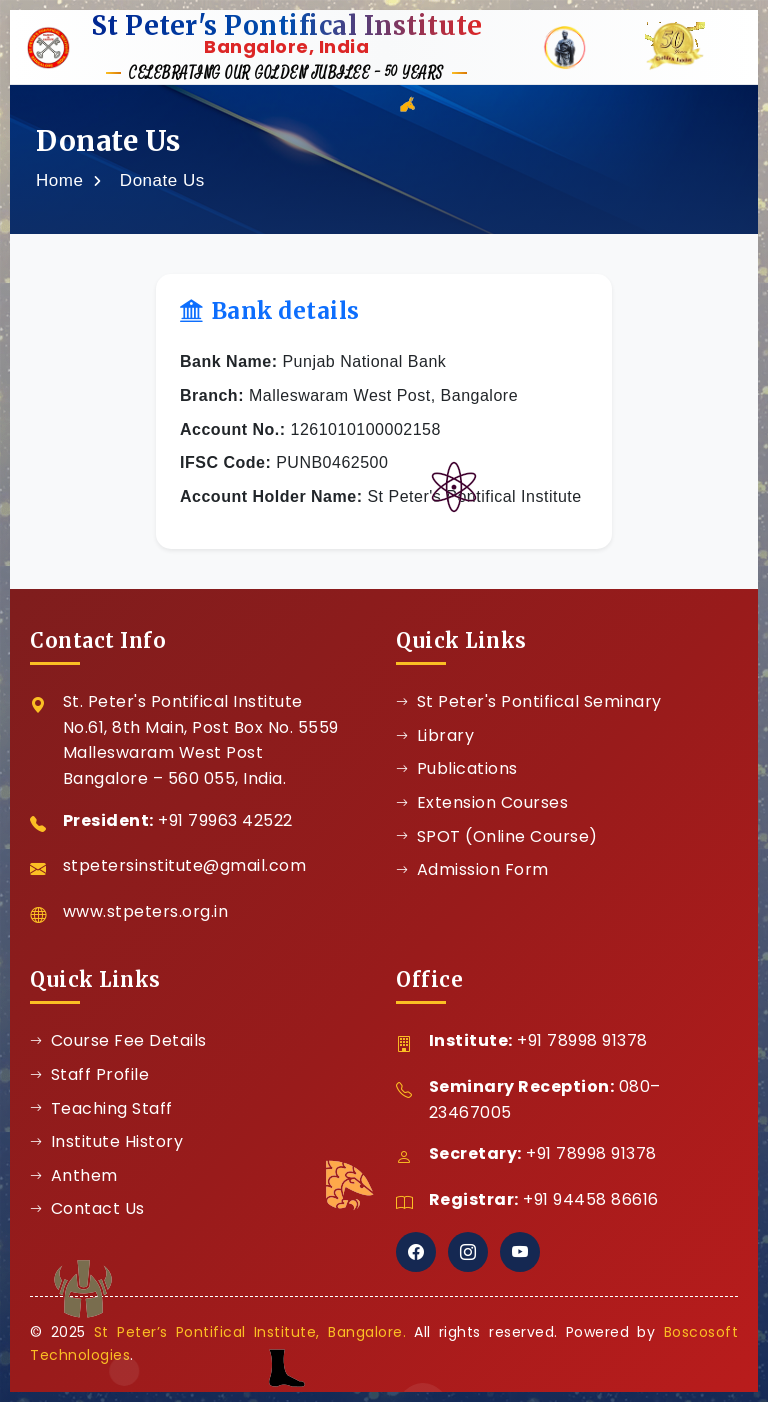 This screenshot has height=1402, width=768. What do you see at coordinates (454, 487) in the screenshot?
I see `access science or physics-related content` at bounding box center [454, 487].